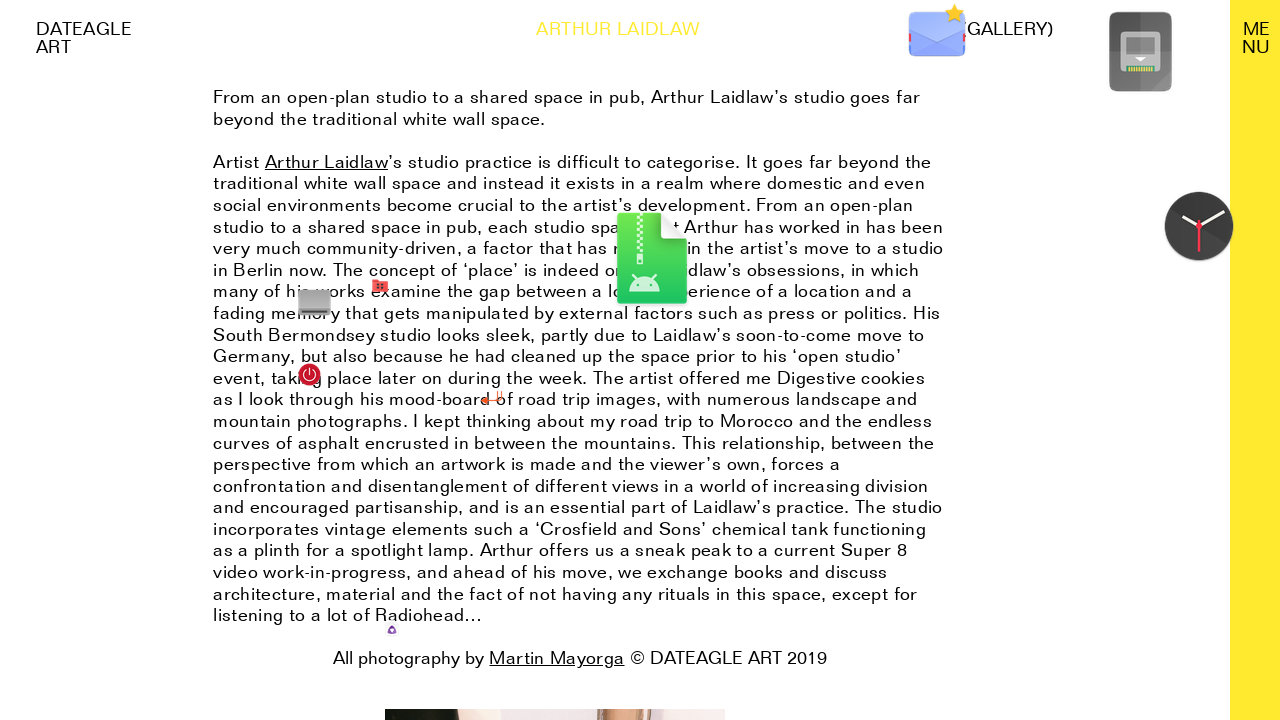  Describe the element at coordinates (314, 302) in the screenshot. I see `access removable storage device` at that location.